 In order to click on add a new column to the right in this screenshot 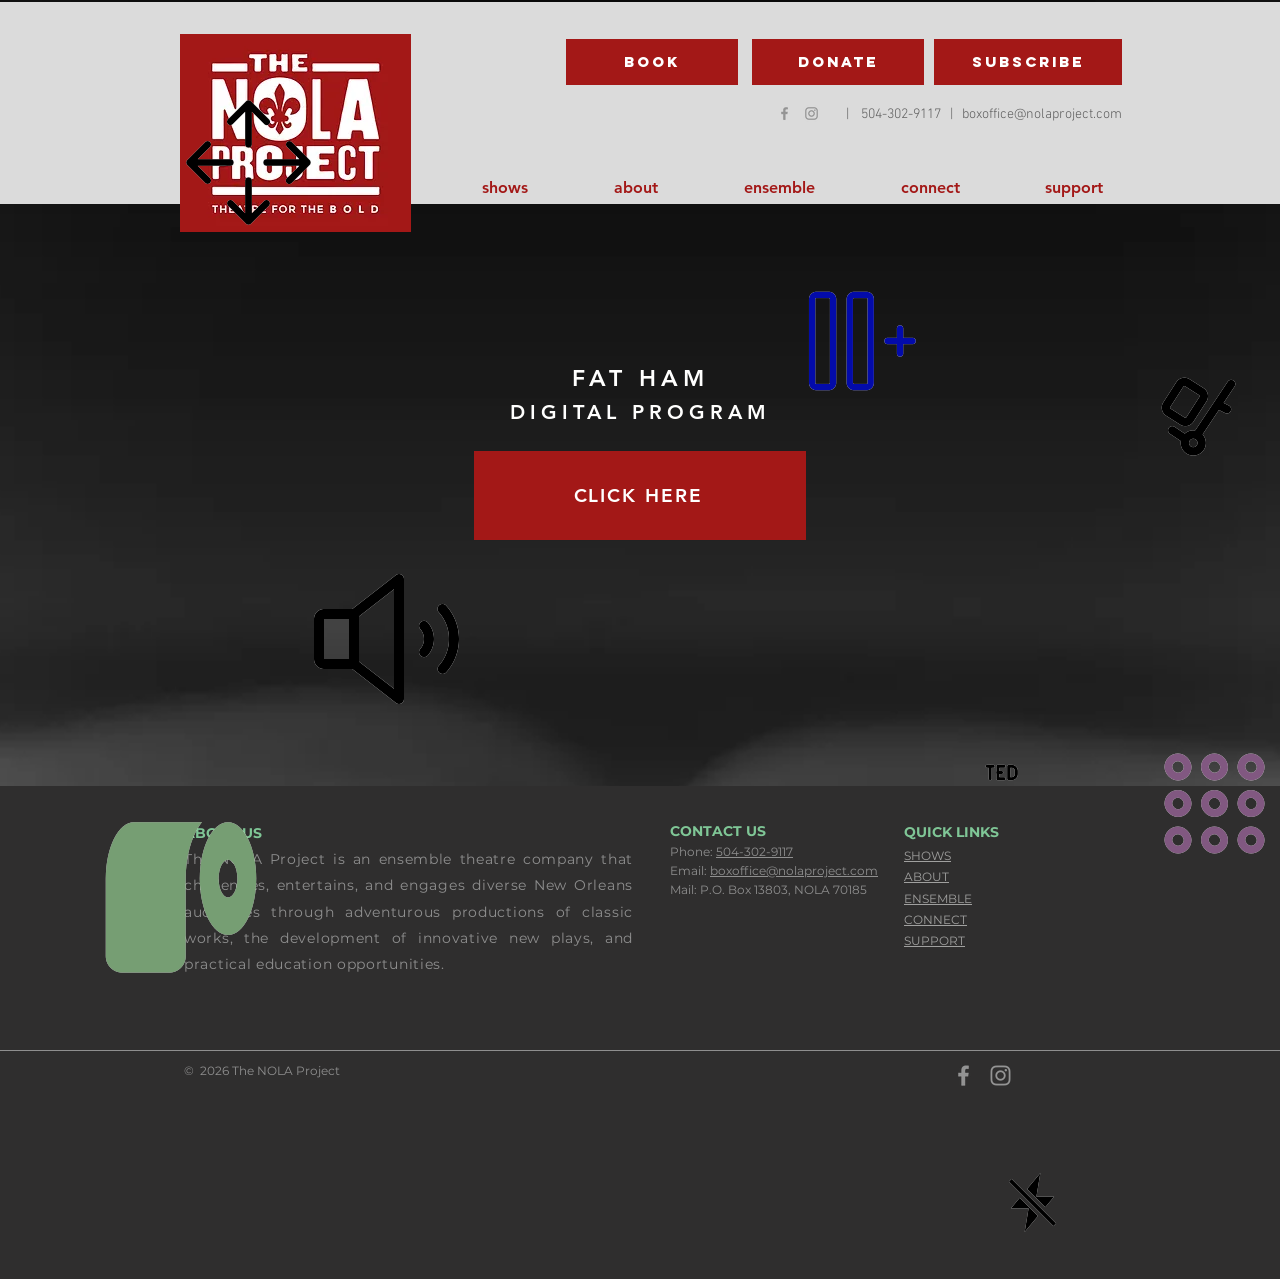, I will do `click(854, 341)`.